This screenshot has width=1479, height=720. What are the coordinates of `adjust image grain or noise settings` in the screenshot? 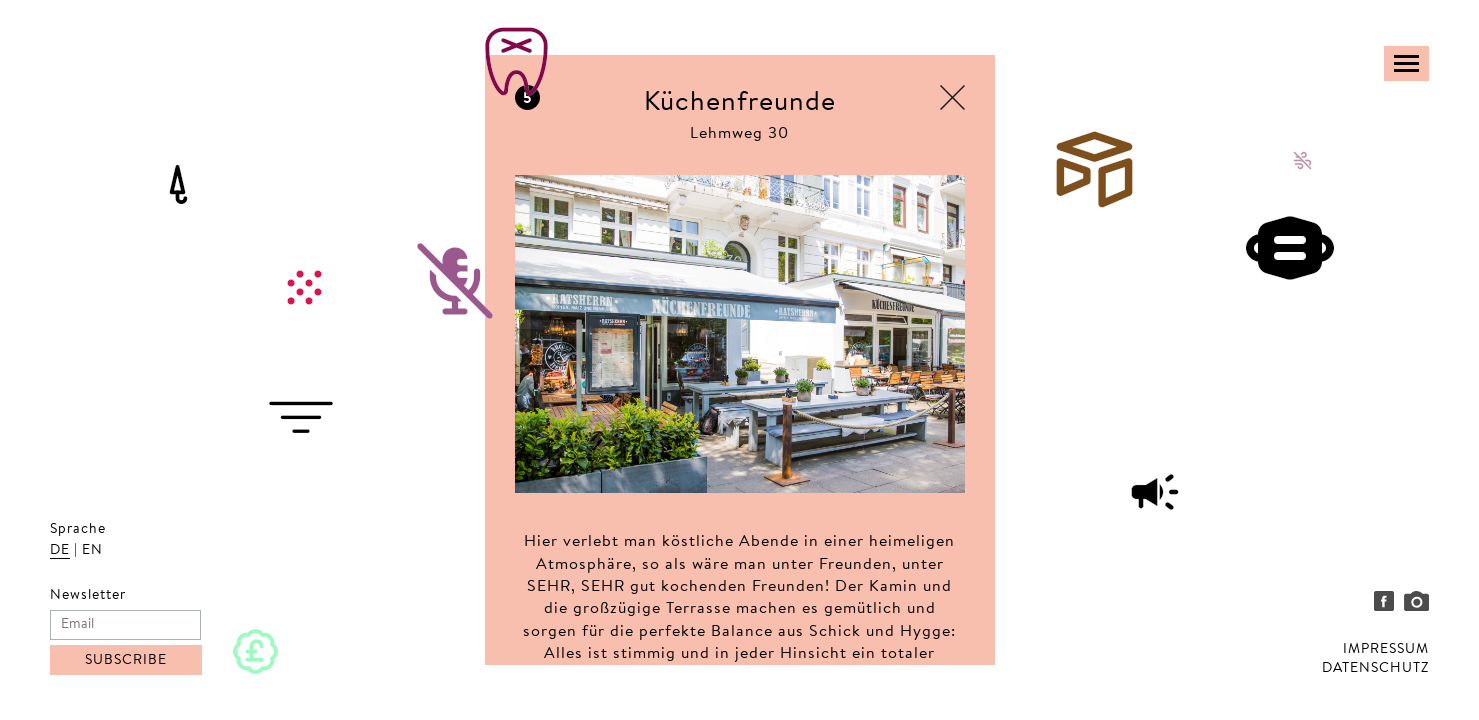 It's located at (304, 287).